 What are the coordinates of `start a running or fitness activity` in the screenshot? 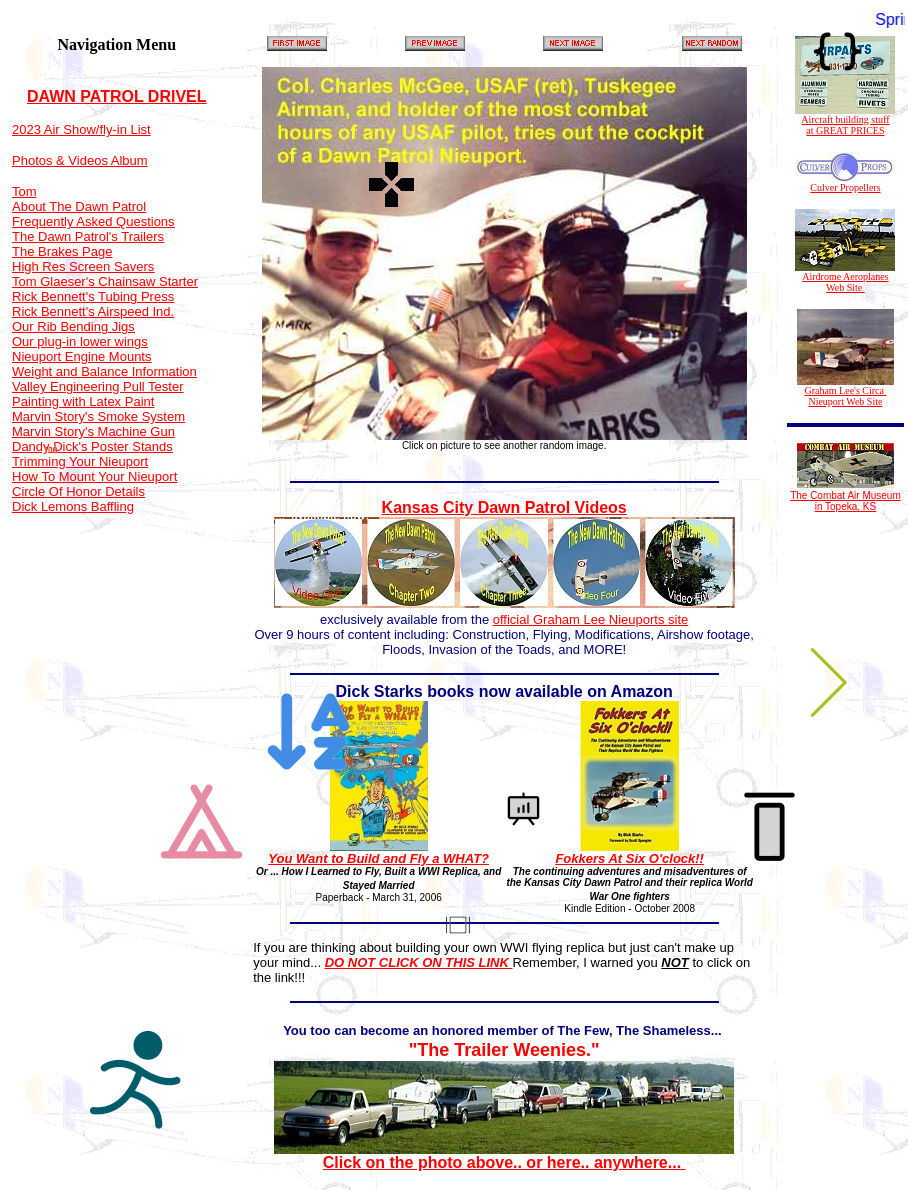 It's located at (137, 1078).